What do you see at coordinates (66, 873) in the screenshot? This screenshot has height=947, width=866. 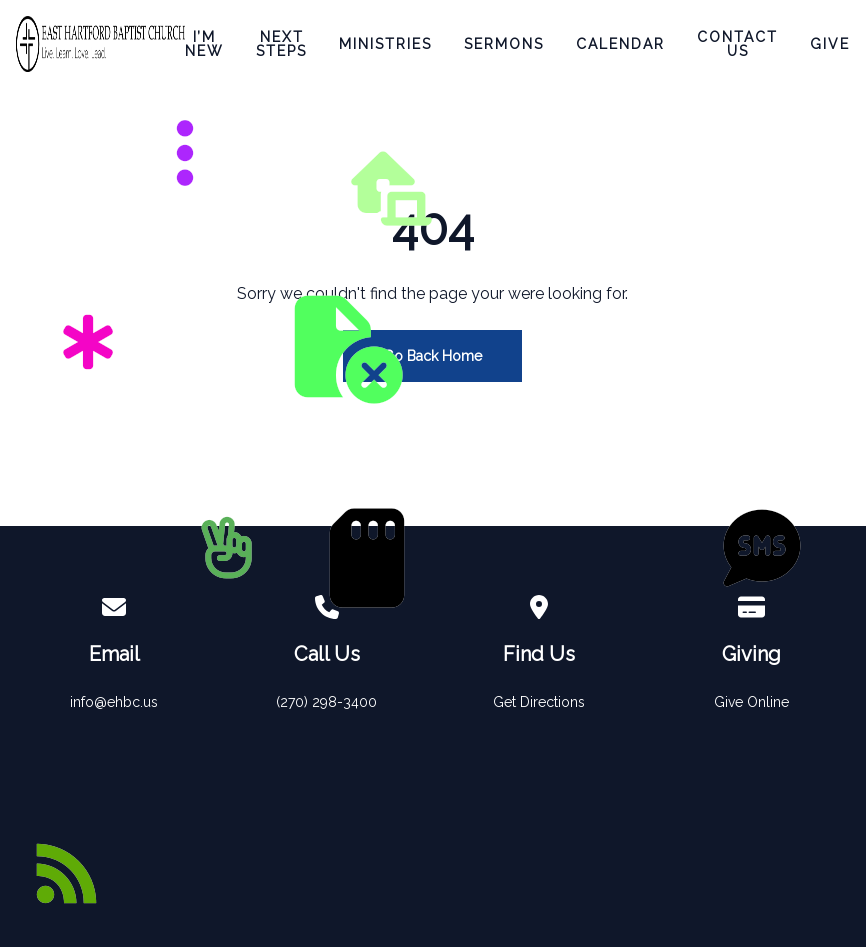 I see `subscribe to RSS feed` at bounding box center [66, 873].